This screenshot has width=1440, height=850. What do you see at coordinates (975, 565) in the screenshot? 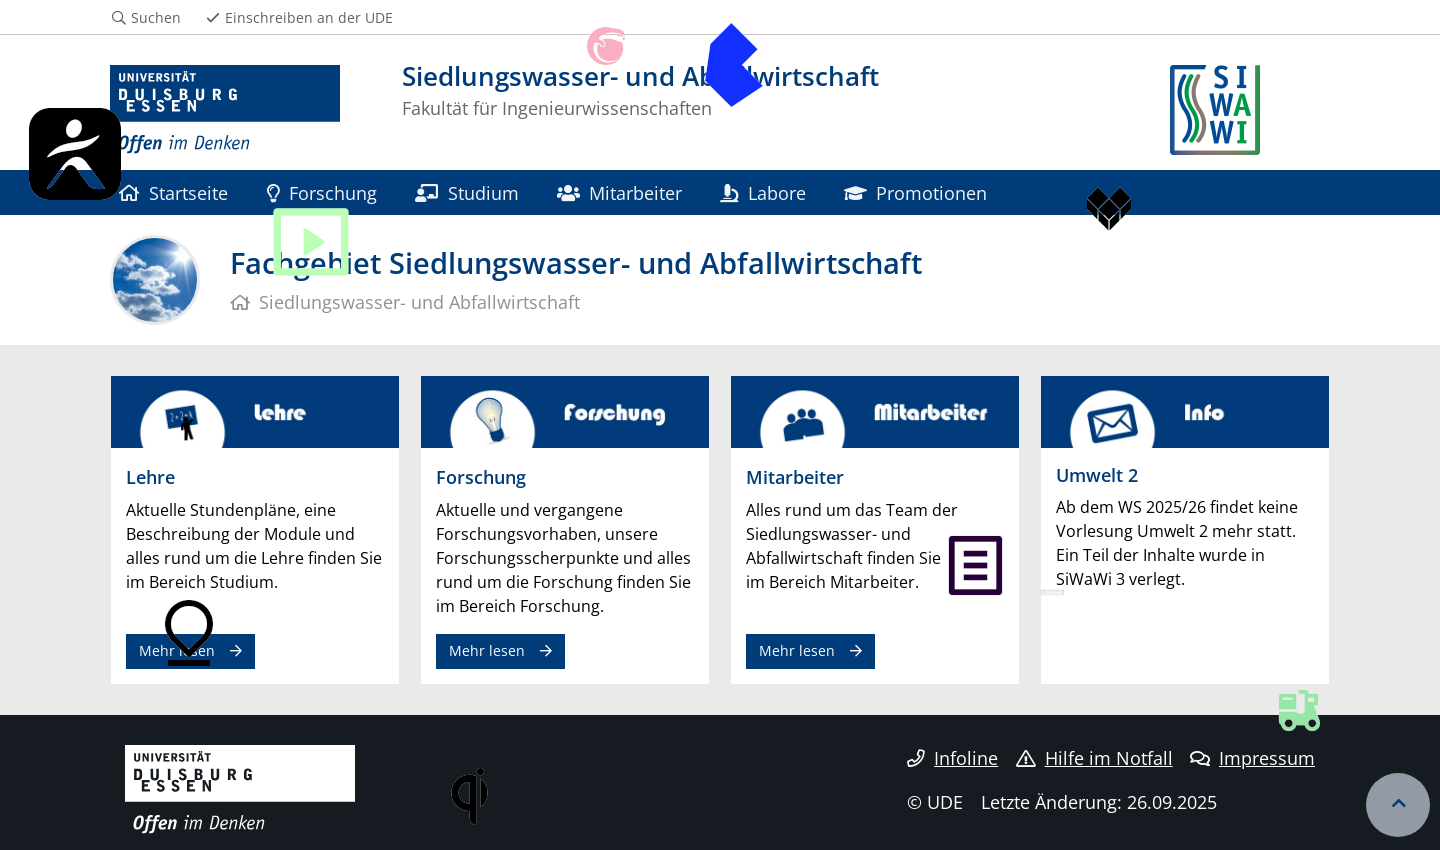
I see `view file list or document directory` at bounding box center [975, 565].